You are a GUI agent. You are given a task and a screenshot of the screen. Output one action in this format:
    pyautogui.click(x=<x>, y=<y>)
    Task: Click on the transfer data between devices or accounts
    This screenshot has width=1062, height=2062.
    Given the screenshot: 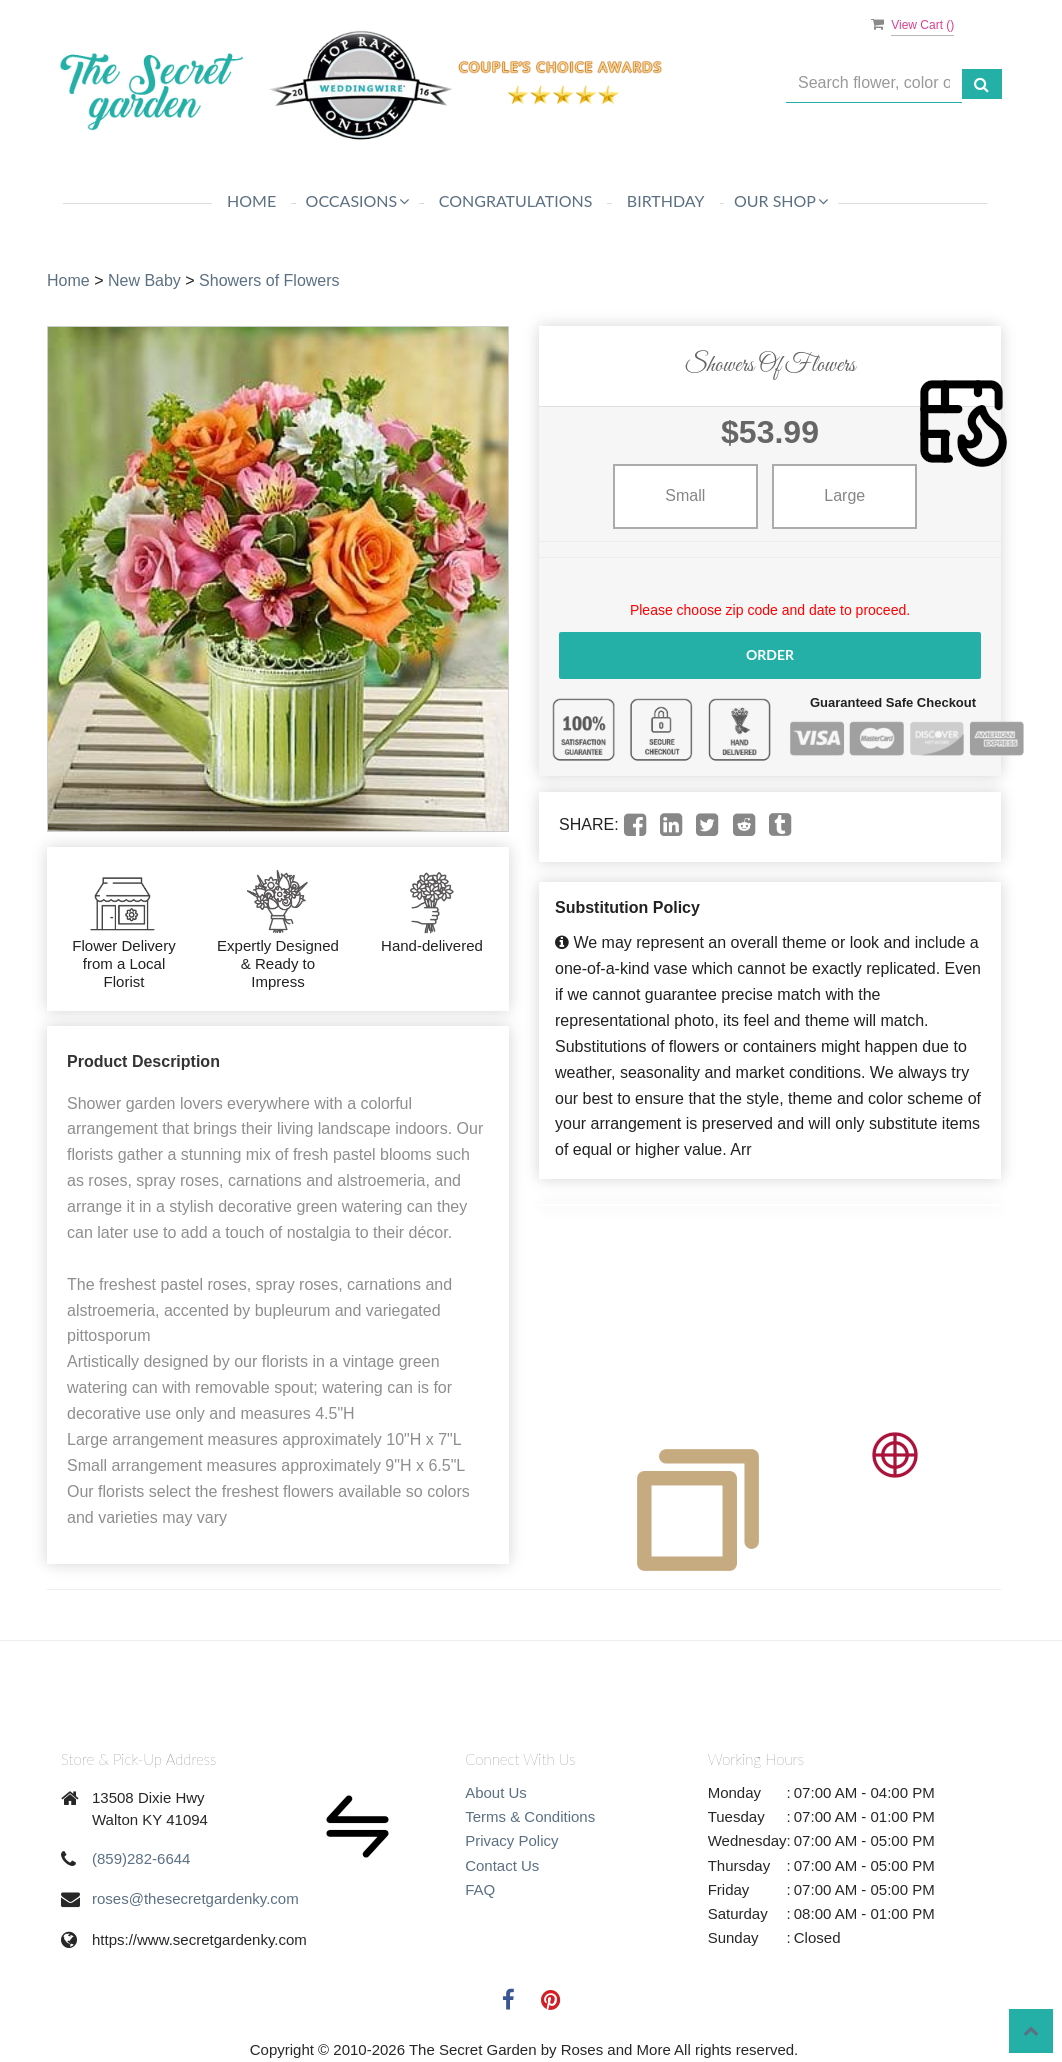 What is the action you would take?
    pyautogui.click(x=357, y=1826)
    